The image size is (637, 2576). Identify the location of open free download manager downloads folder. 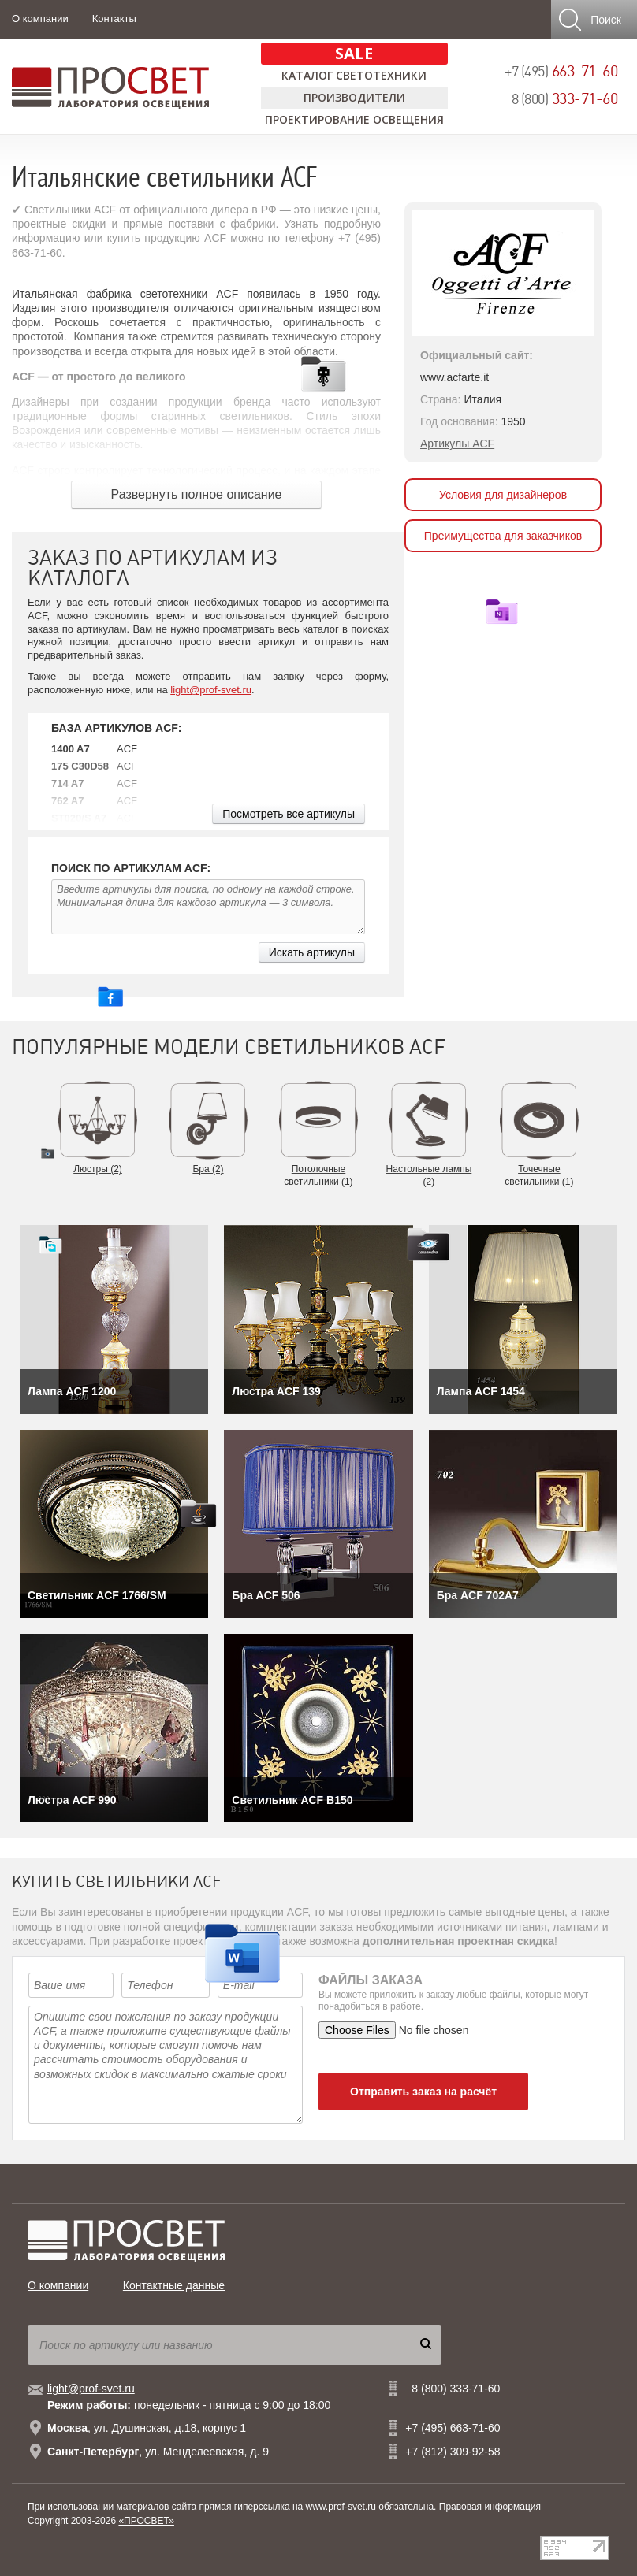
(50, 1245).